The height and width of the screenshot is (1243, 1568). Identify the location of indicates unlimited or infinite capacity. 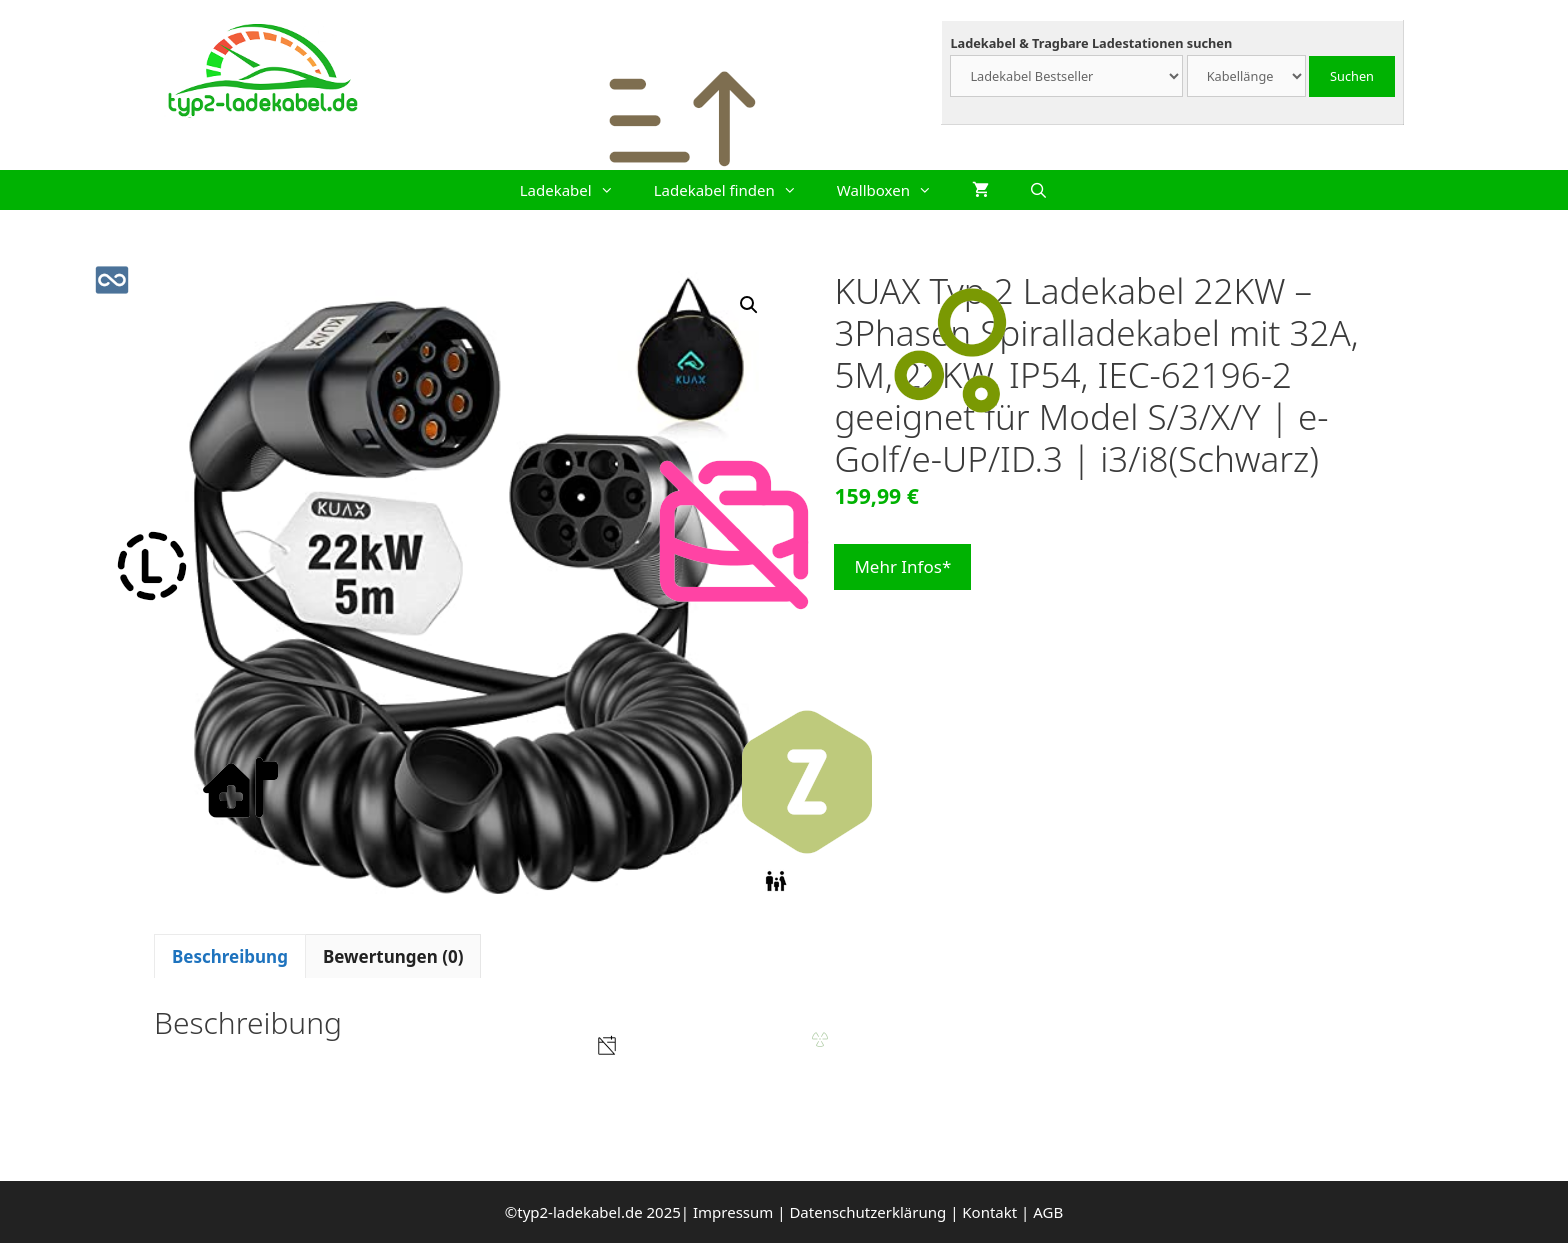
(112, 280).